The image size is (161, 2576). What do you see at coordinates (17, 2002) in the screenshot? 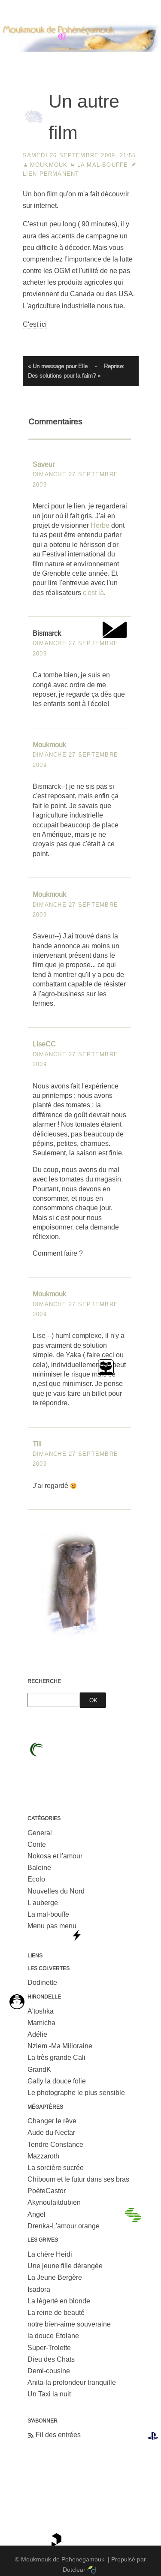
I see `codeship logo` at bounding box center [17, 2002].